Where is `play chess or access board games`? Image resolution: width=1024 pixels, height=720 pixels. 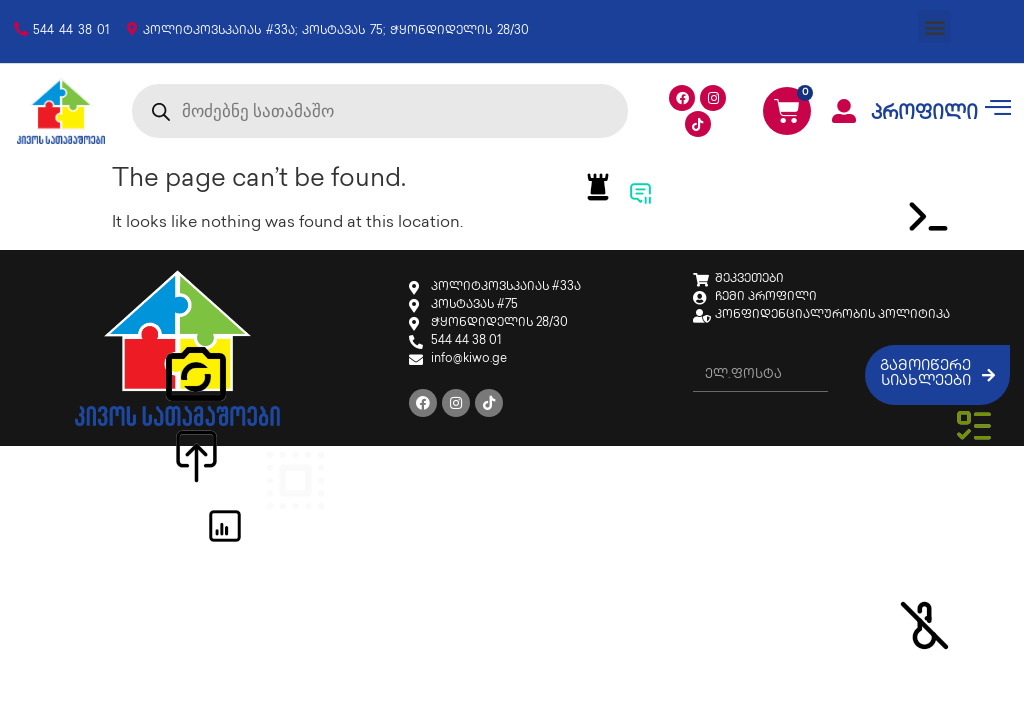
play chess or access board games is located at coordinates (598, 187).